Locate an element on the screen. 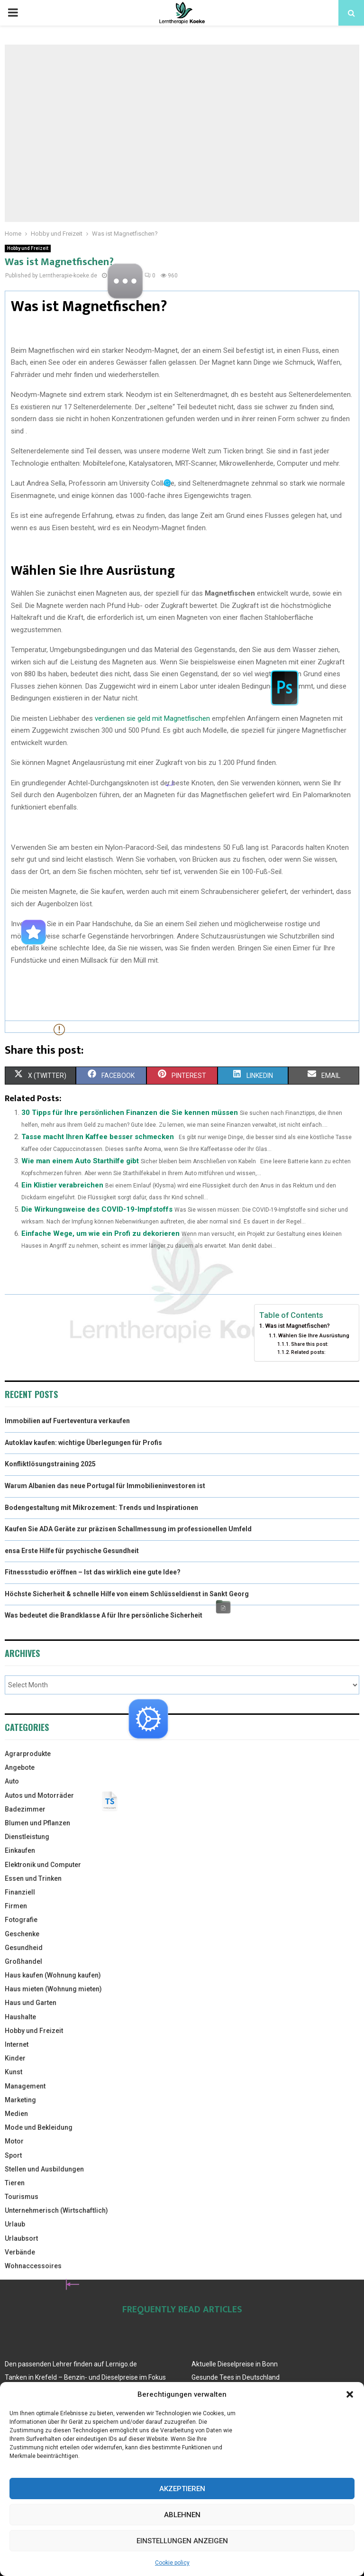 The image size is (364, 2576). adobe photoshop file type indicator is located at coordinates (284, 688).